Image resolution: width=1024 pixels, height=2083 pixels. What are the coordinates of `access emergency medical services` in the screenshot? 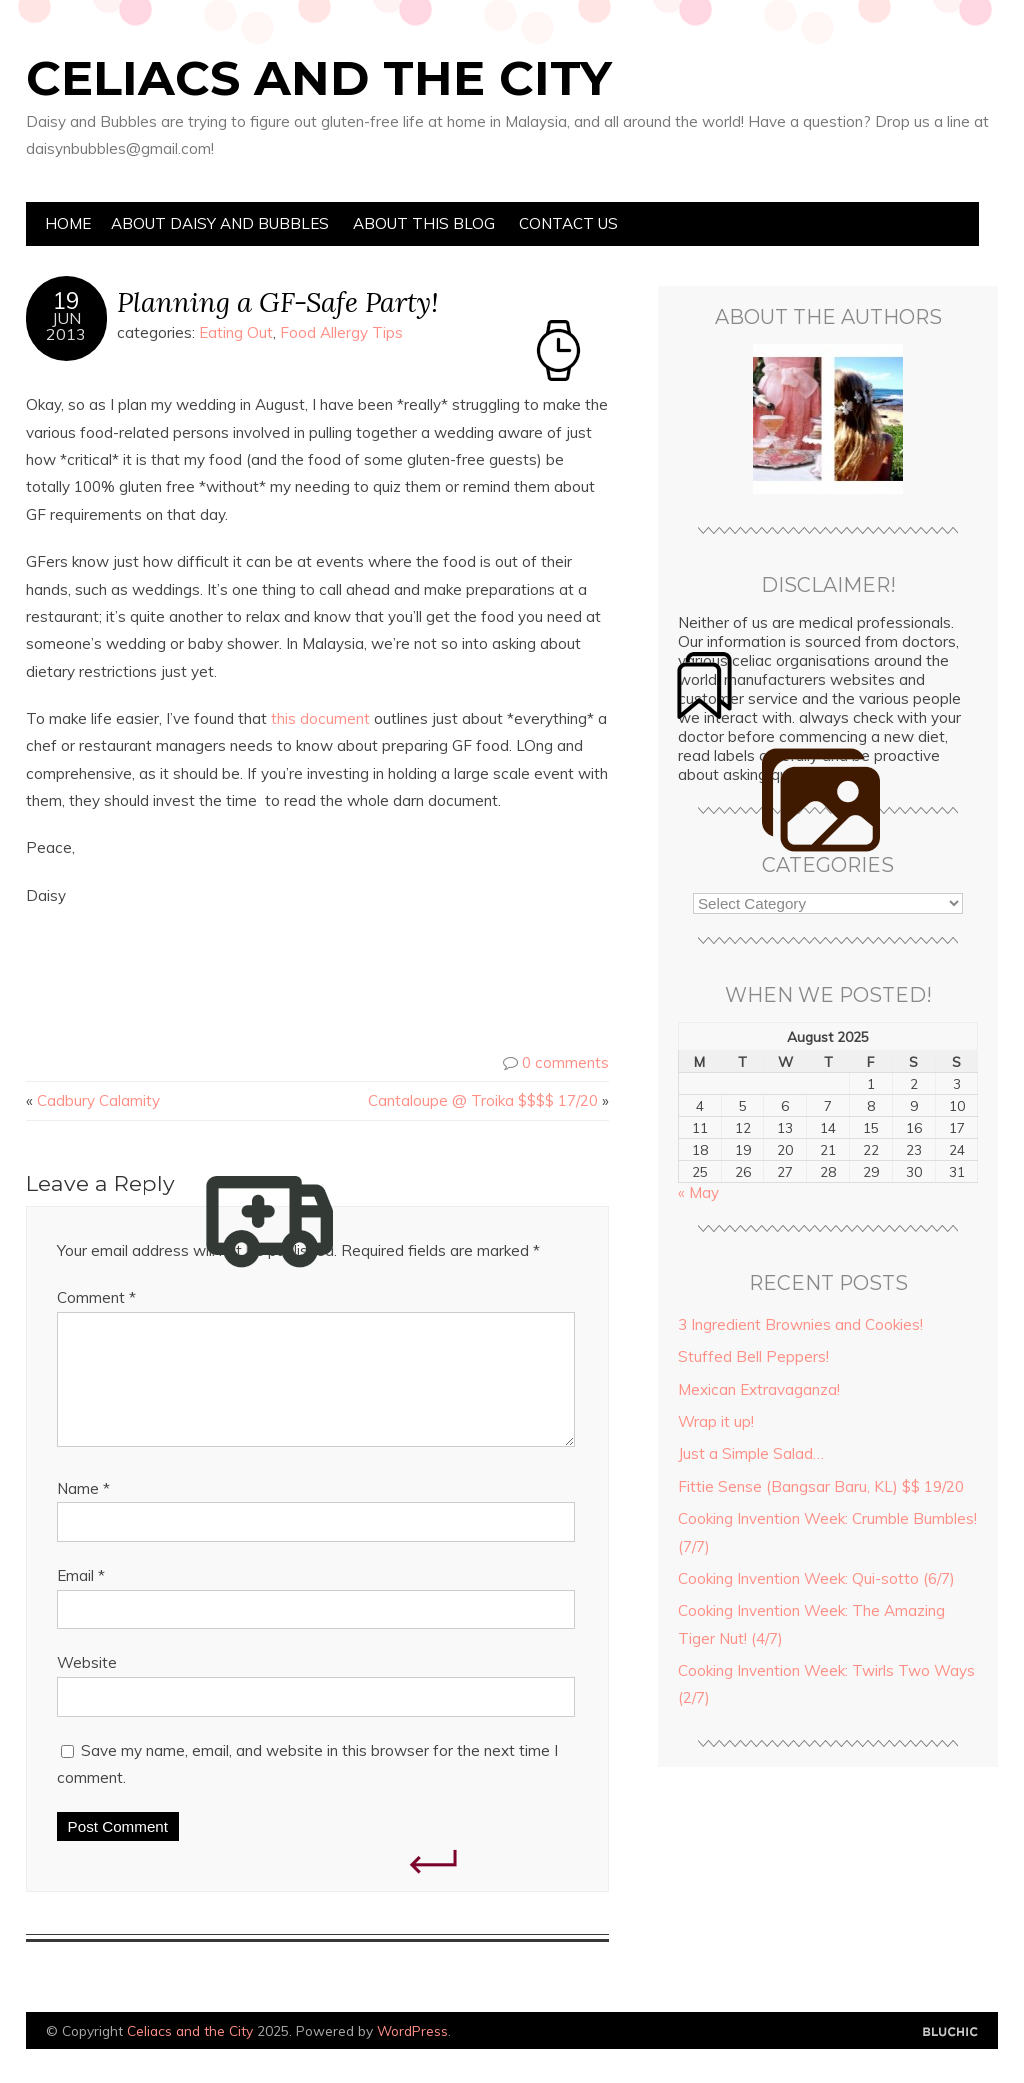 It's located at (266, 1215).